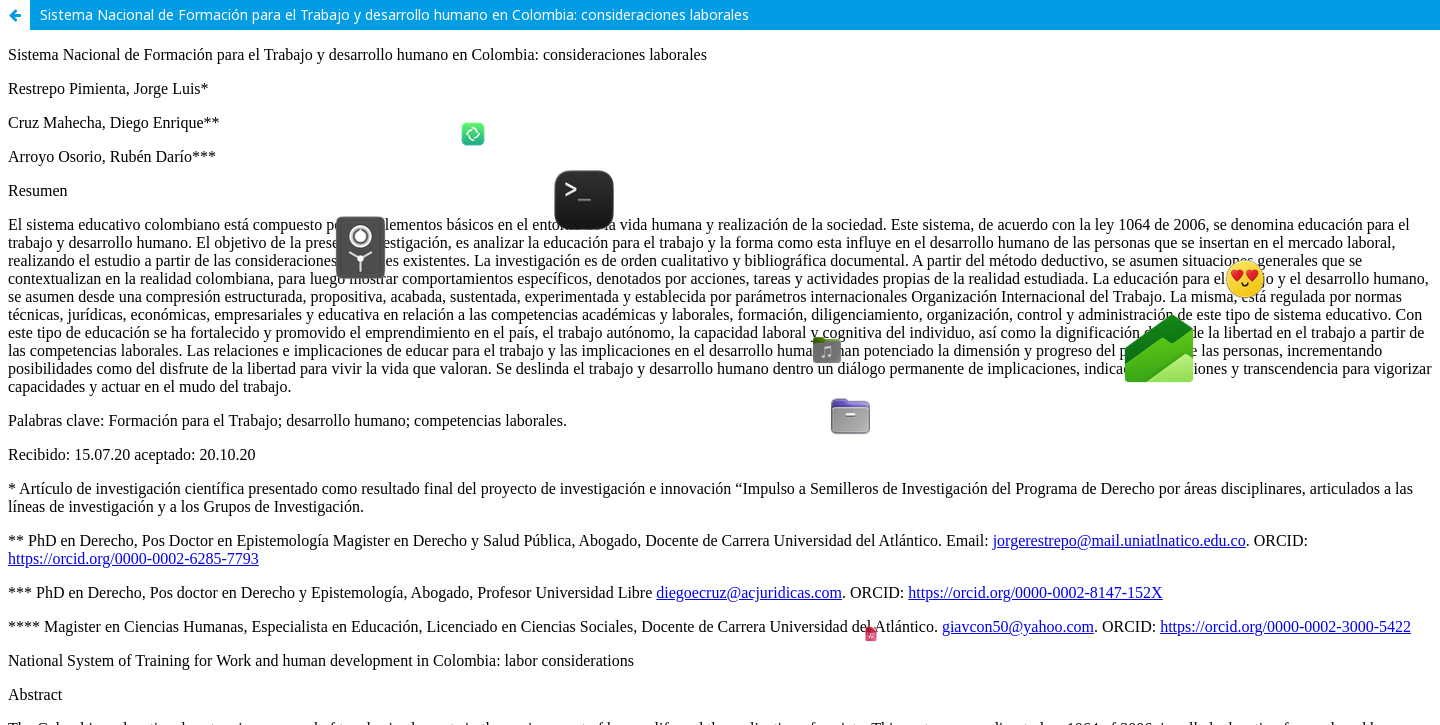  Describe the element at coordinates (1159, 348) in the screenshot. I see `open the finance app` at that location.